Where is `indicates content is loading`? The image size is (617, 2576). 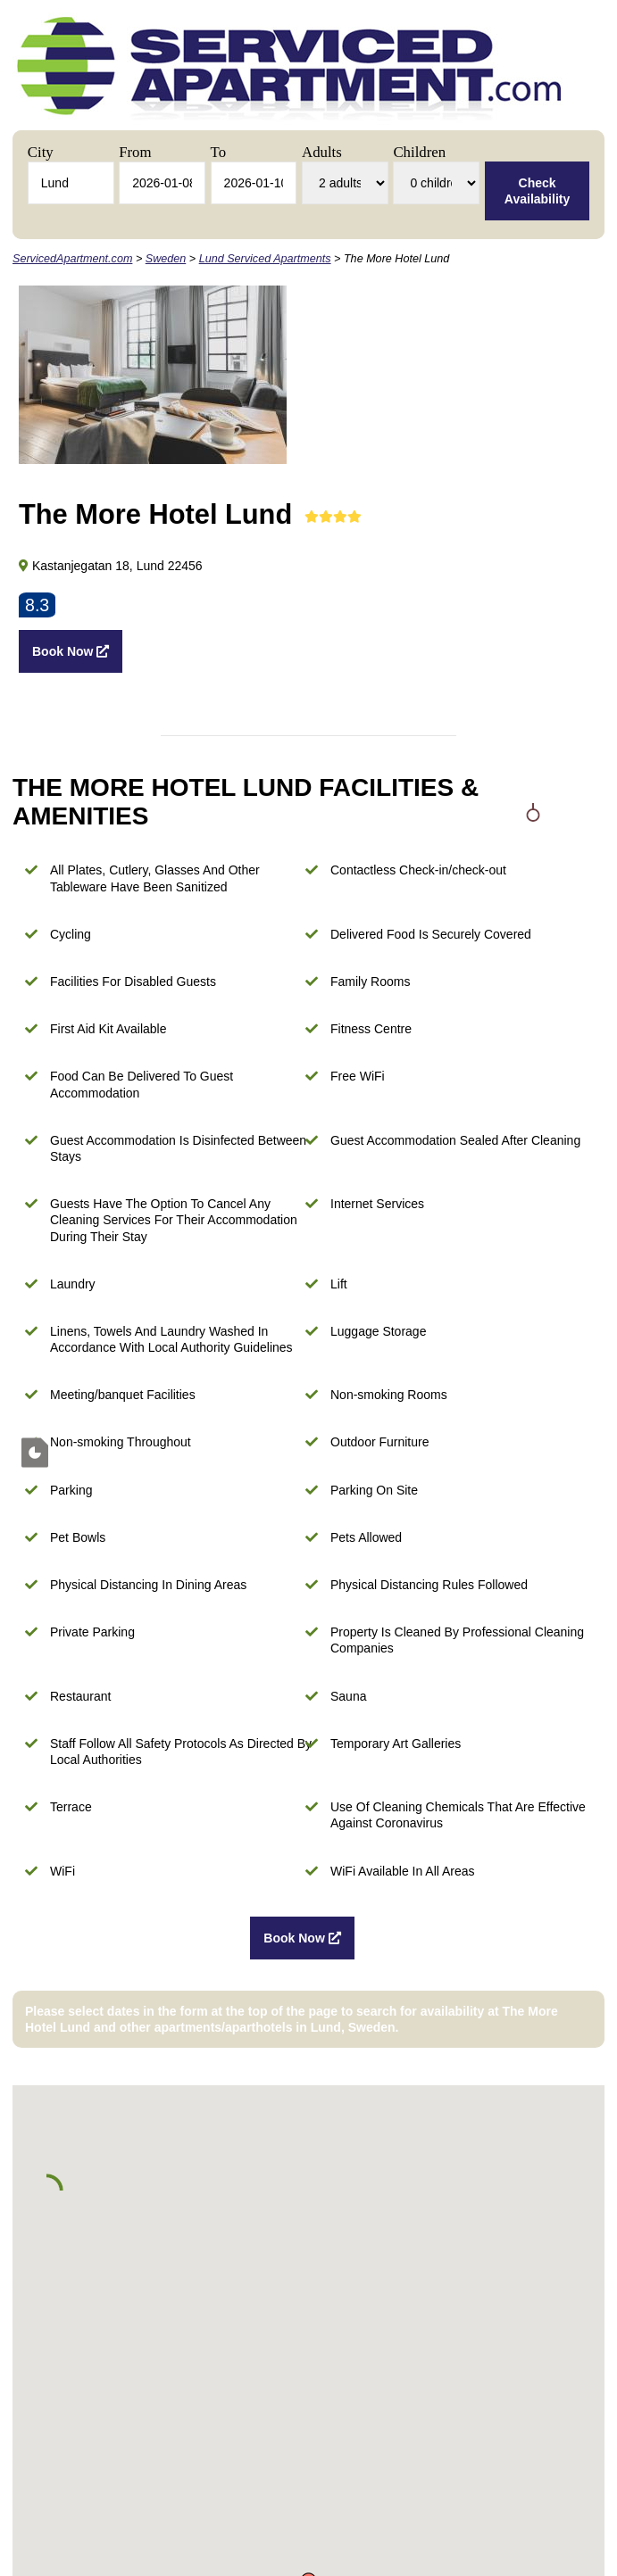 indicates content is loading is located at coordinates (46, 2191).